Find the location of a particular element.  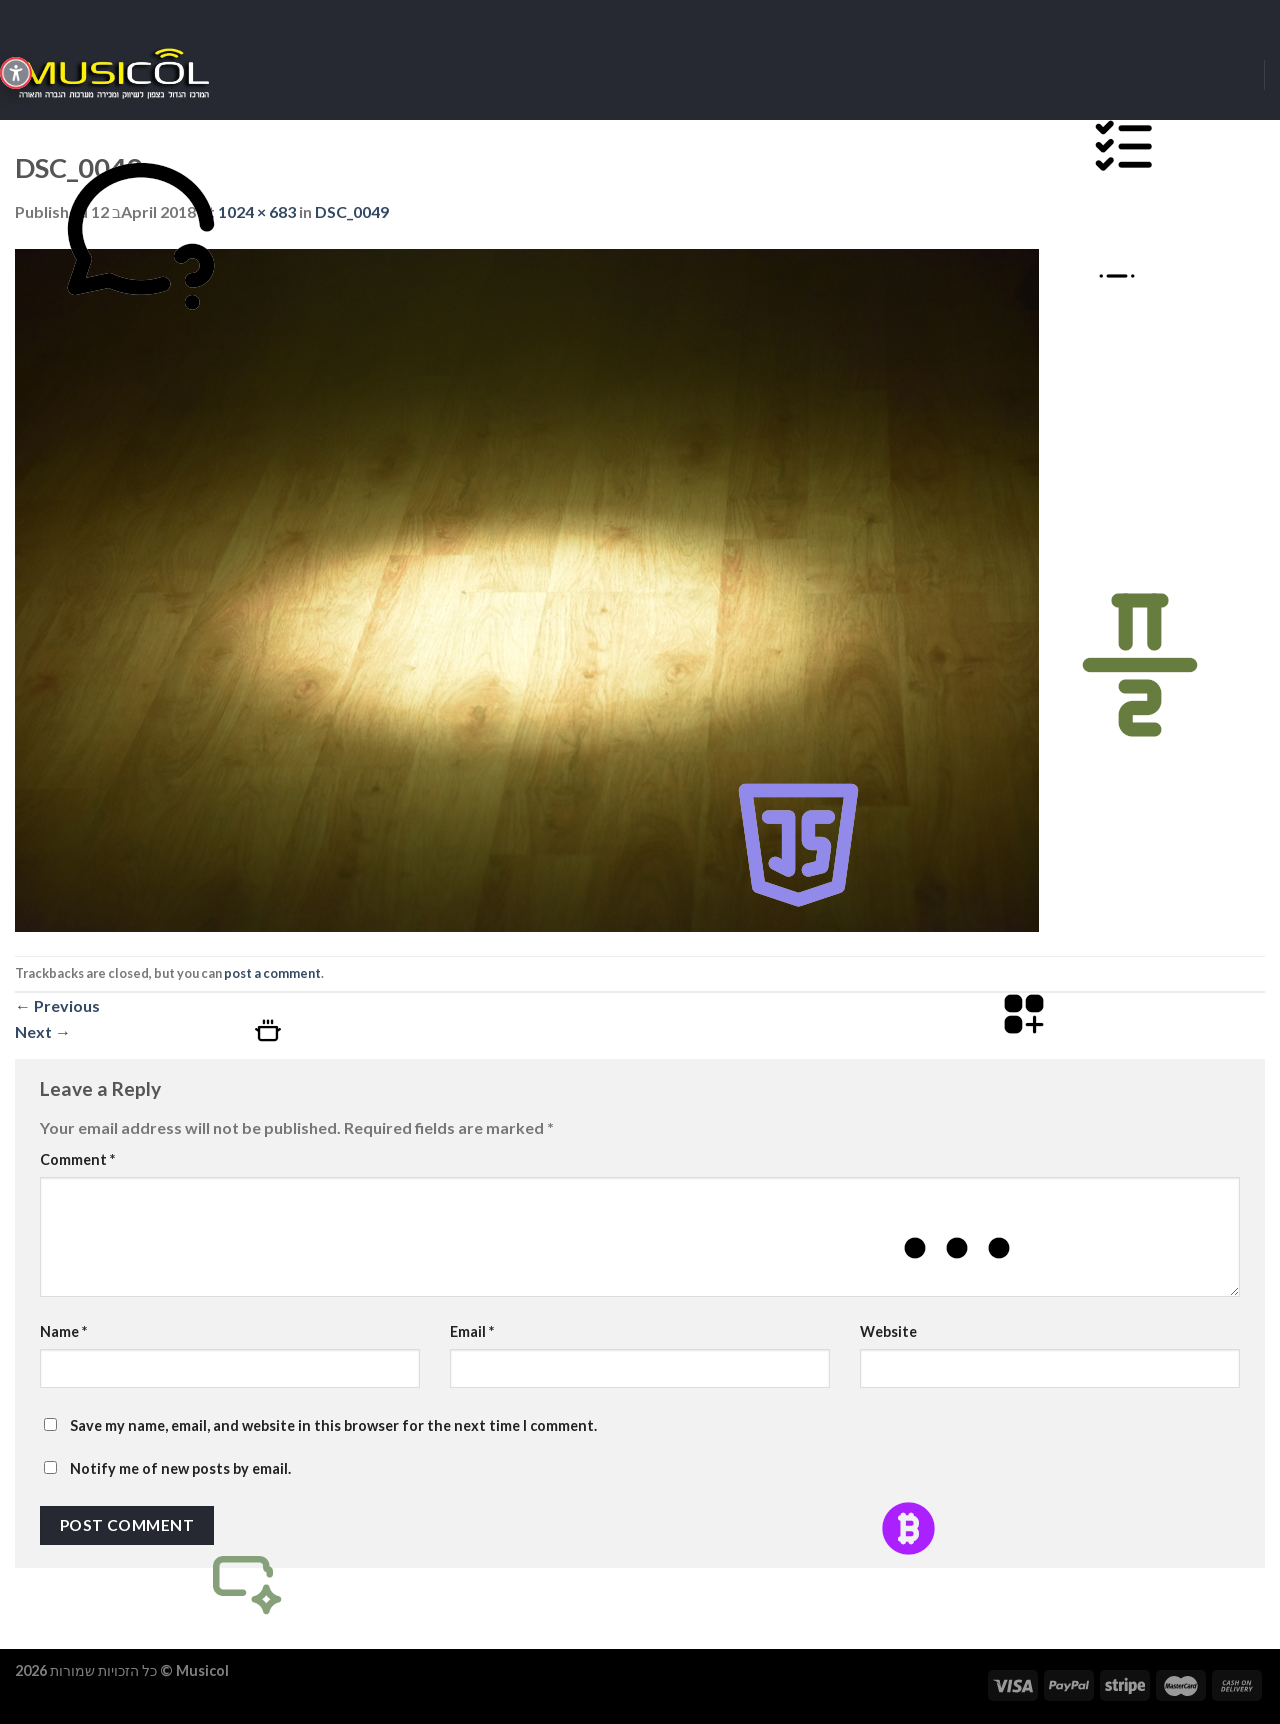

represents the mathematical constant π/2 (pi divided by 2) is located at coordinates (1140, 665).